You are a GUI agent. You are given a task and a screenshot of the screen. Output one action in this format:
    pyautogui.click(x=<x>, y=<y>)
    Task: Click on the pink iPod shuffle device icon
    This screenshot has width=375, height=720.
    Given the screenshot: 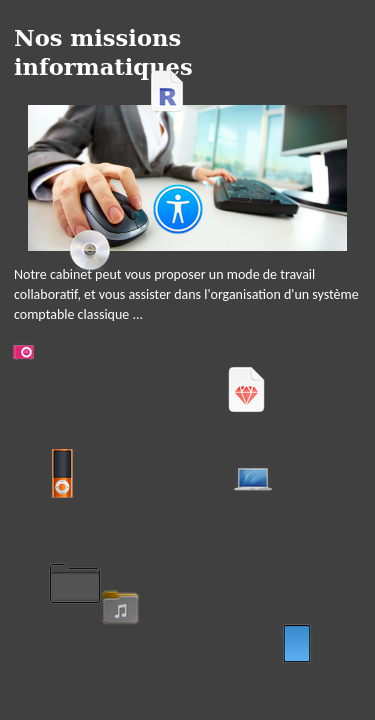 What is the action you would take?
    pyautogui.click(x=23, y=348)
    